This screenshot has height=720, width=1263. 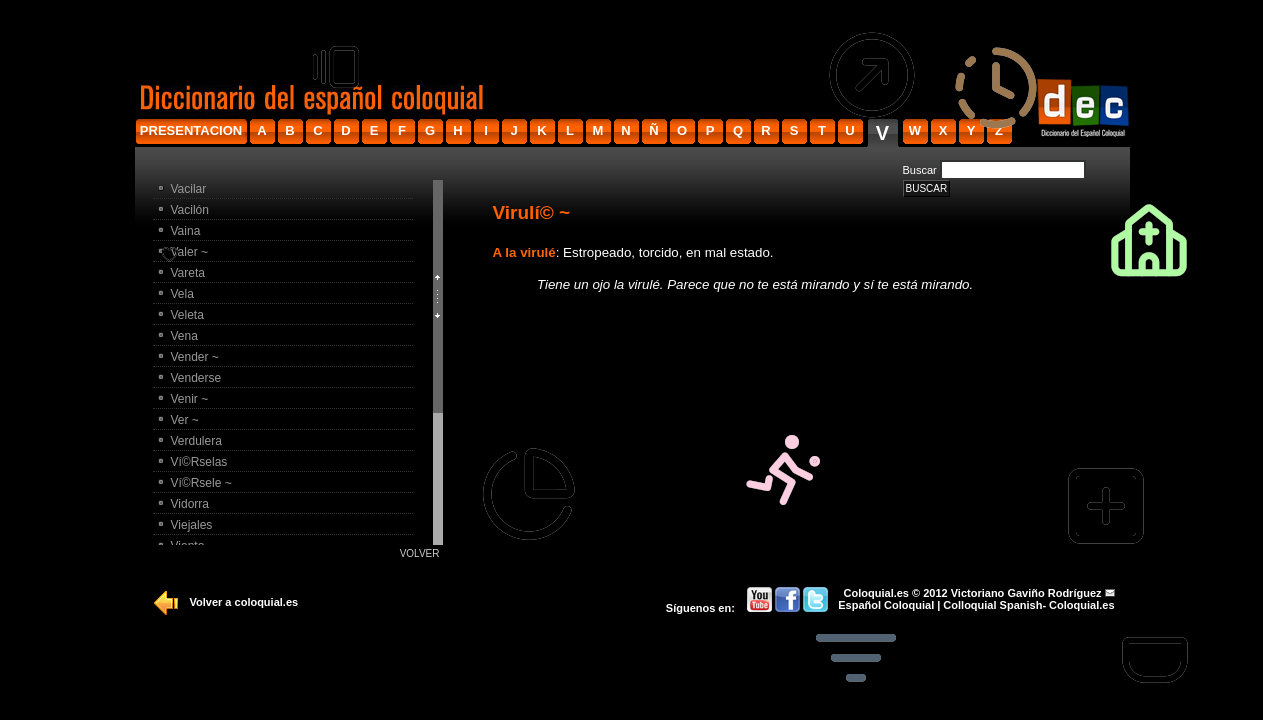 I want to click on view analytics breakdown, so click(x=529, y=494).